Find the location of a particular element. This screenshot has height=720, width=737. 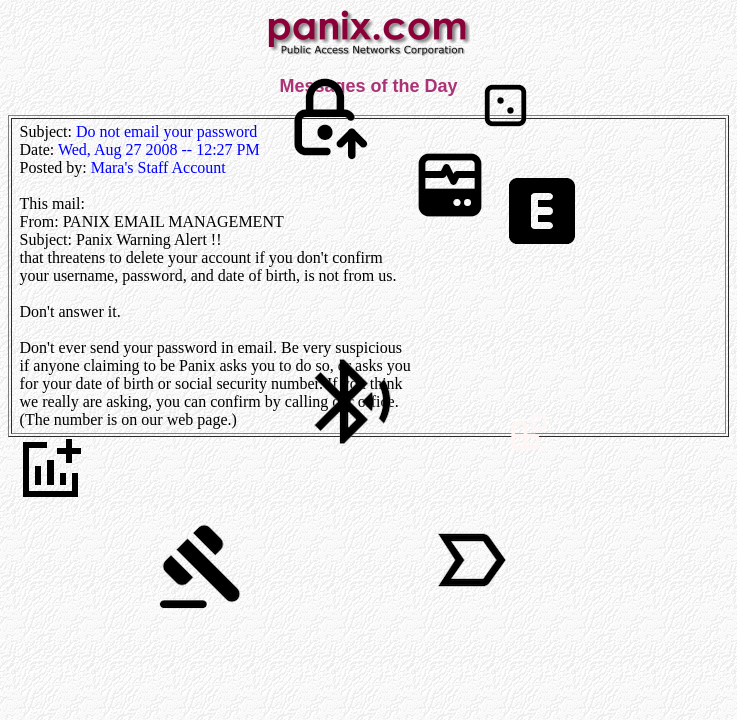

access legal or terms of service information is located at coordinates (203, 565).